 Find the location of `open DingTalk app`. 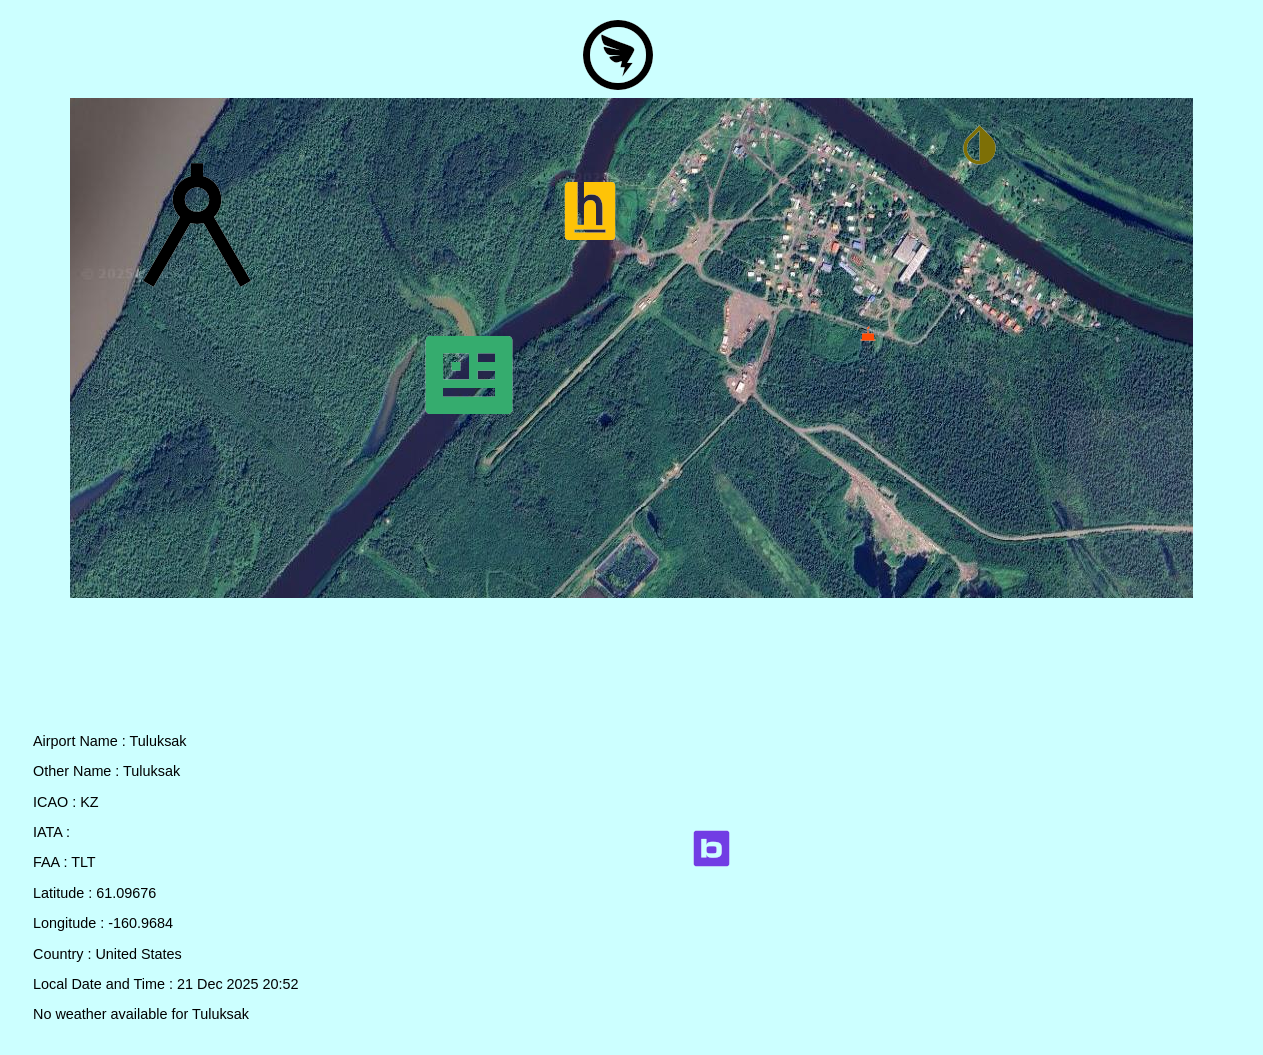

open DingTalk app is located at coordinates (618, 55).